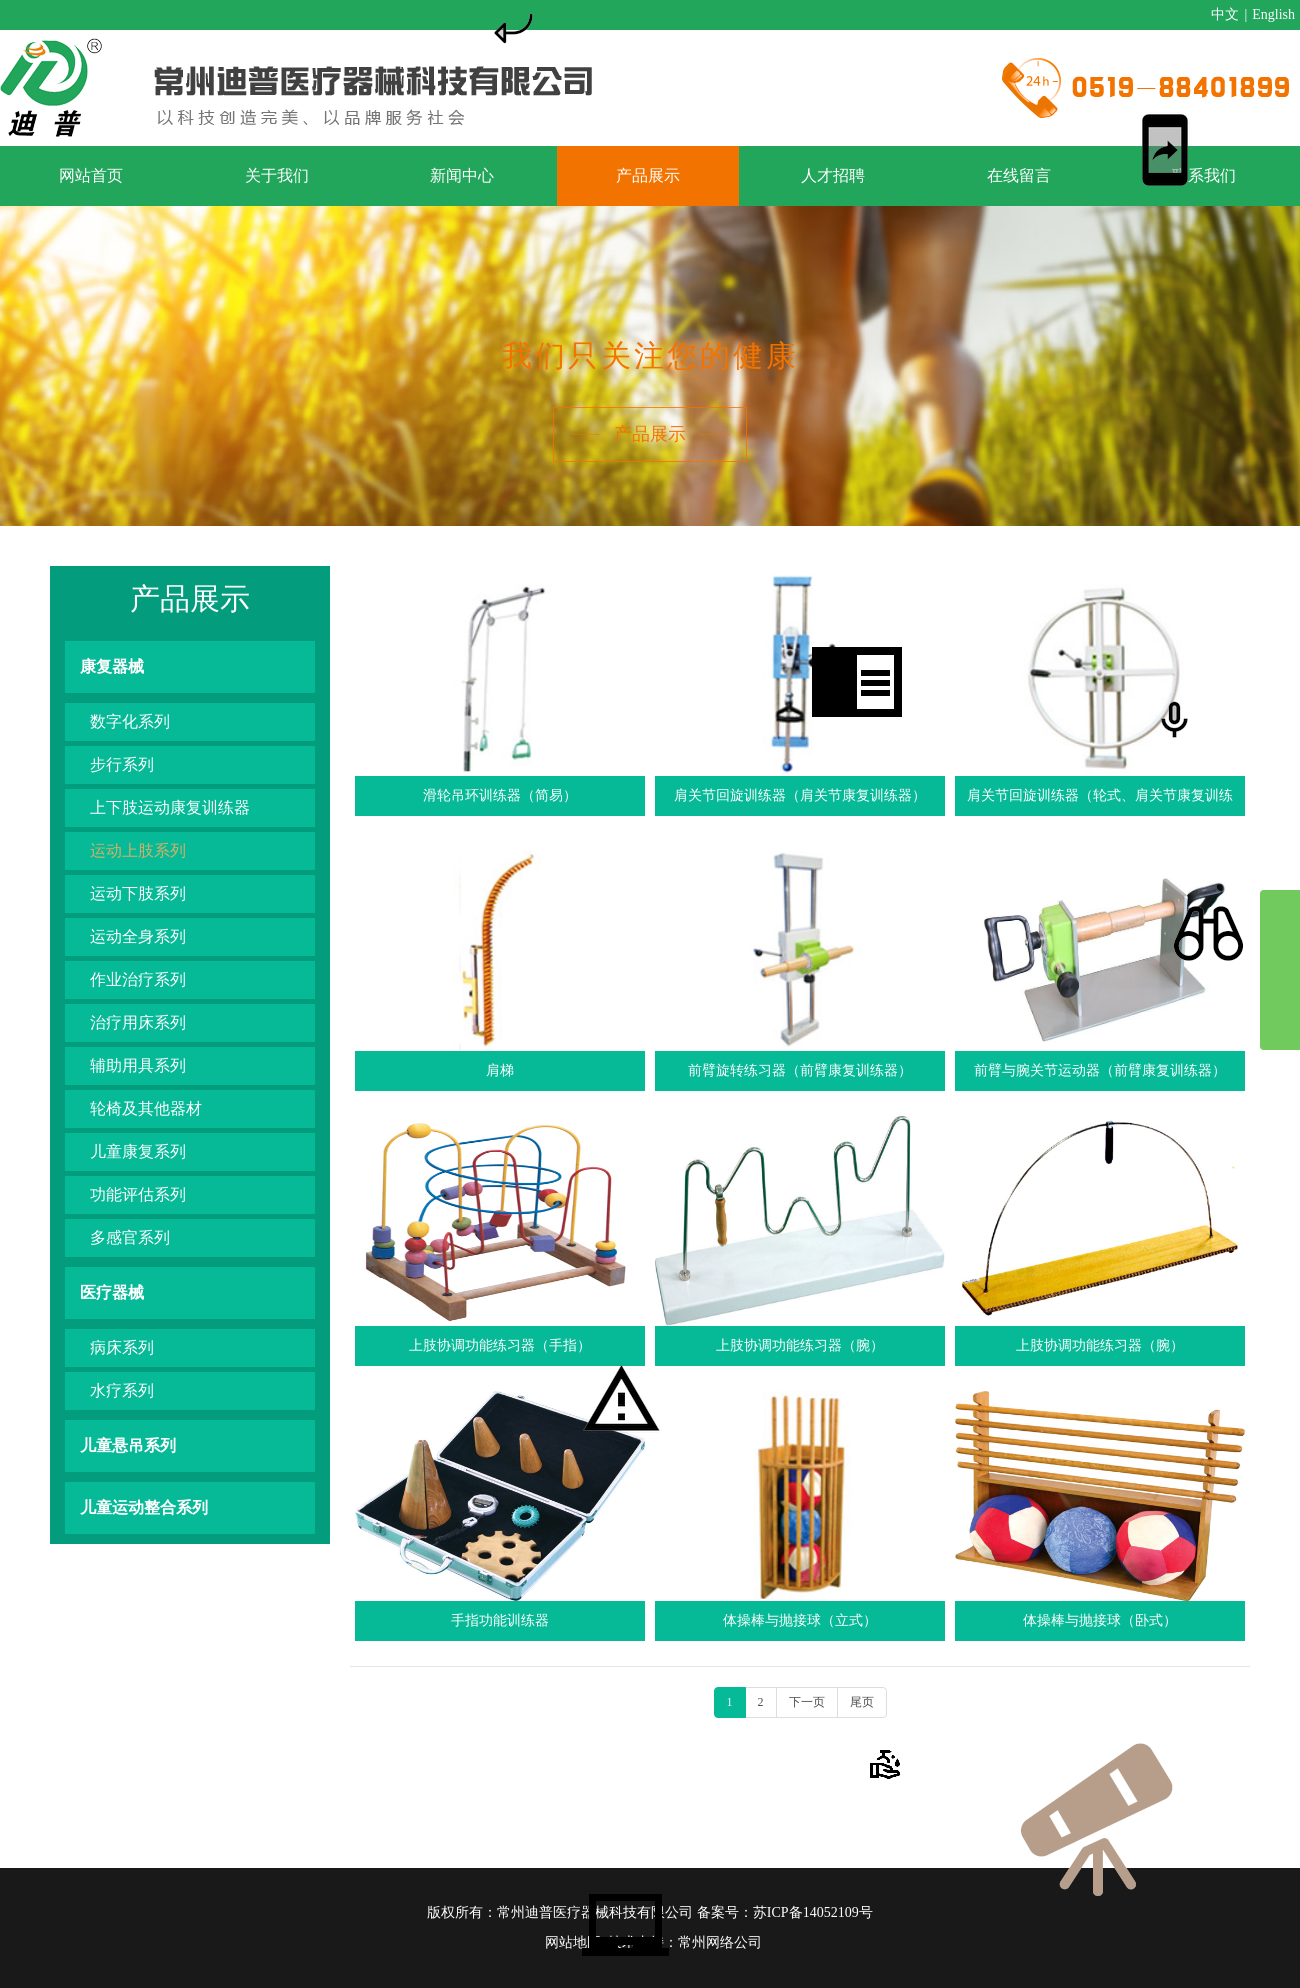  Describe the element at coordinates (513, 28) in the screenshot. I see `reply to a message or comment` at that location.